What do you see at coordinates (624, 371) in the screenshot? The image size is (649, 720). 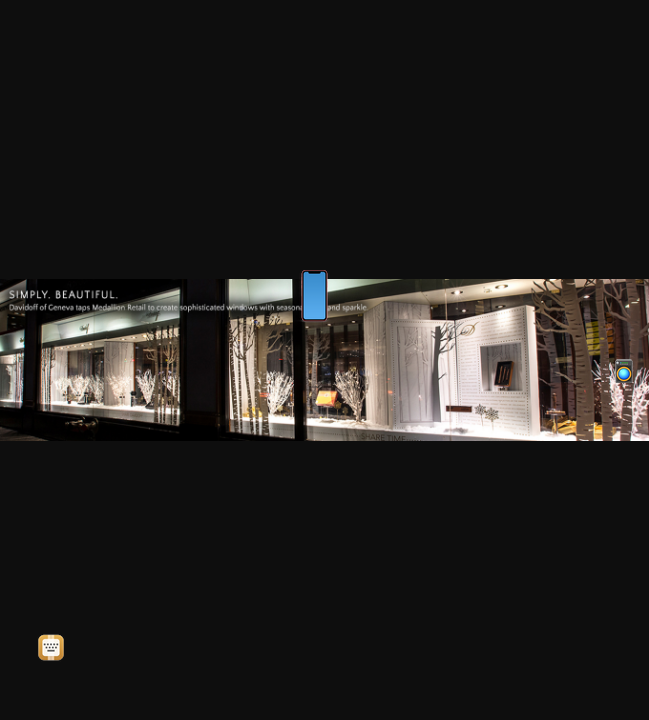 I see `indicates a non-RAID storage device or single drive` at bounding box center [624, 371].